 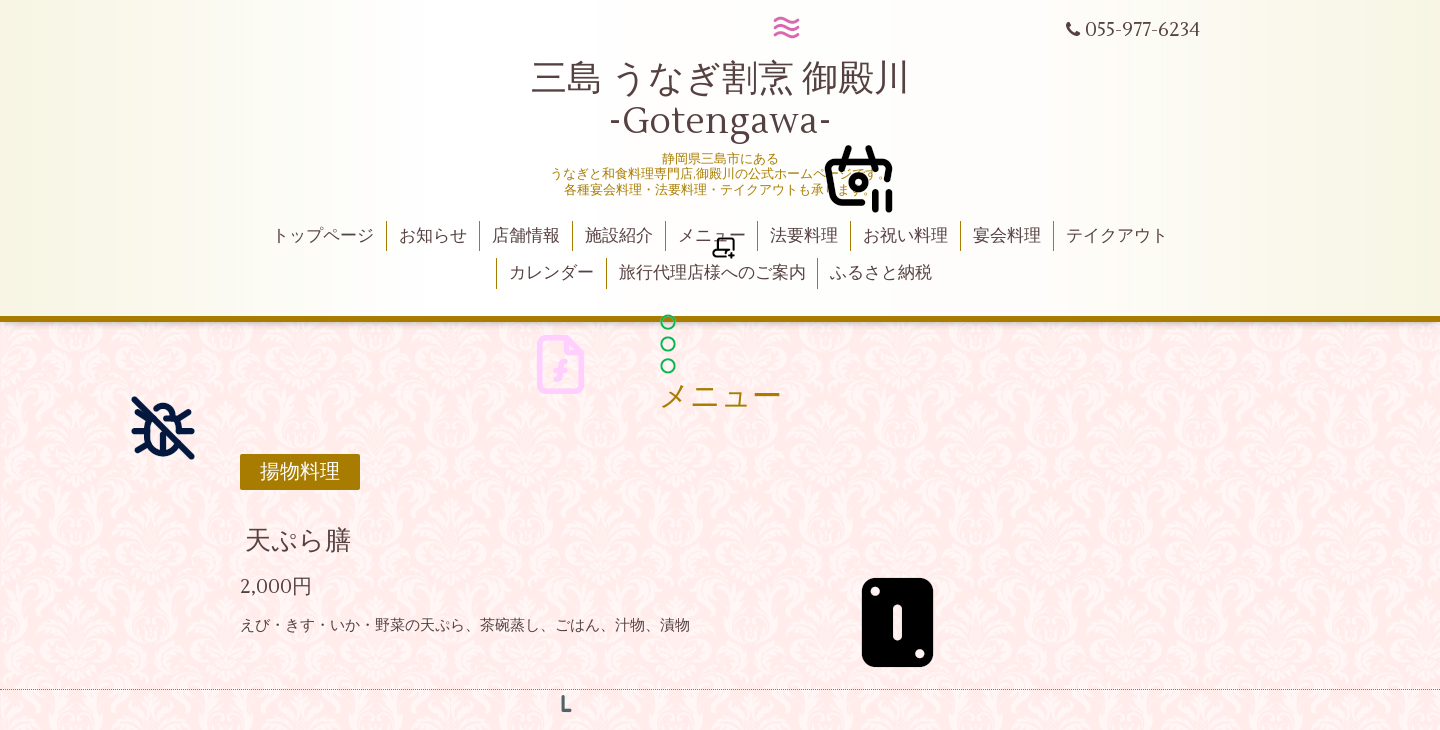 What do you see at coordinates (566, 703) in the screenshot?
I see `indicates a lowercase "L" character or letter identifier` at bounding box center [566, 703].